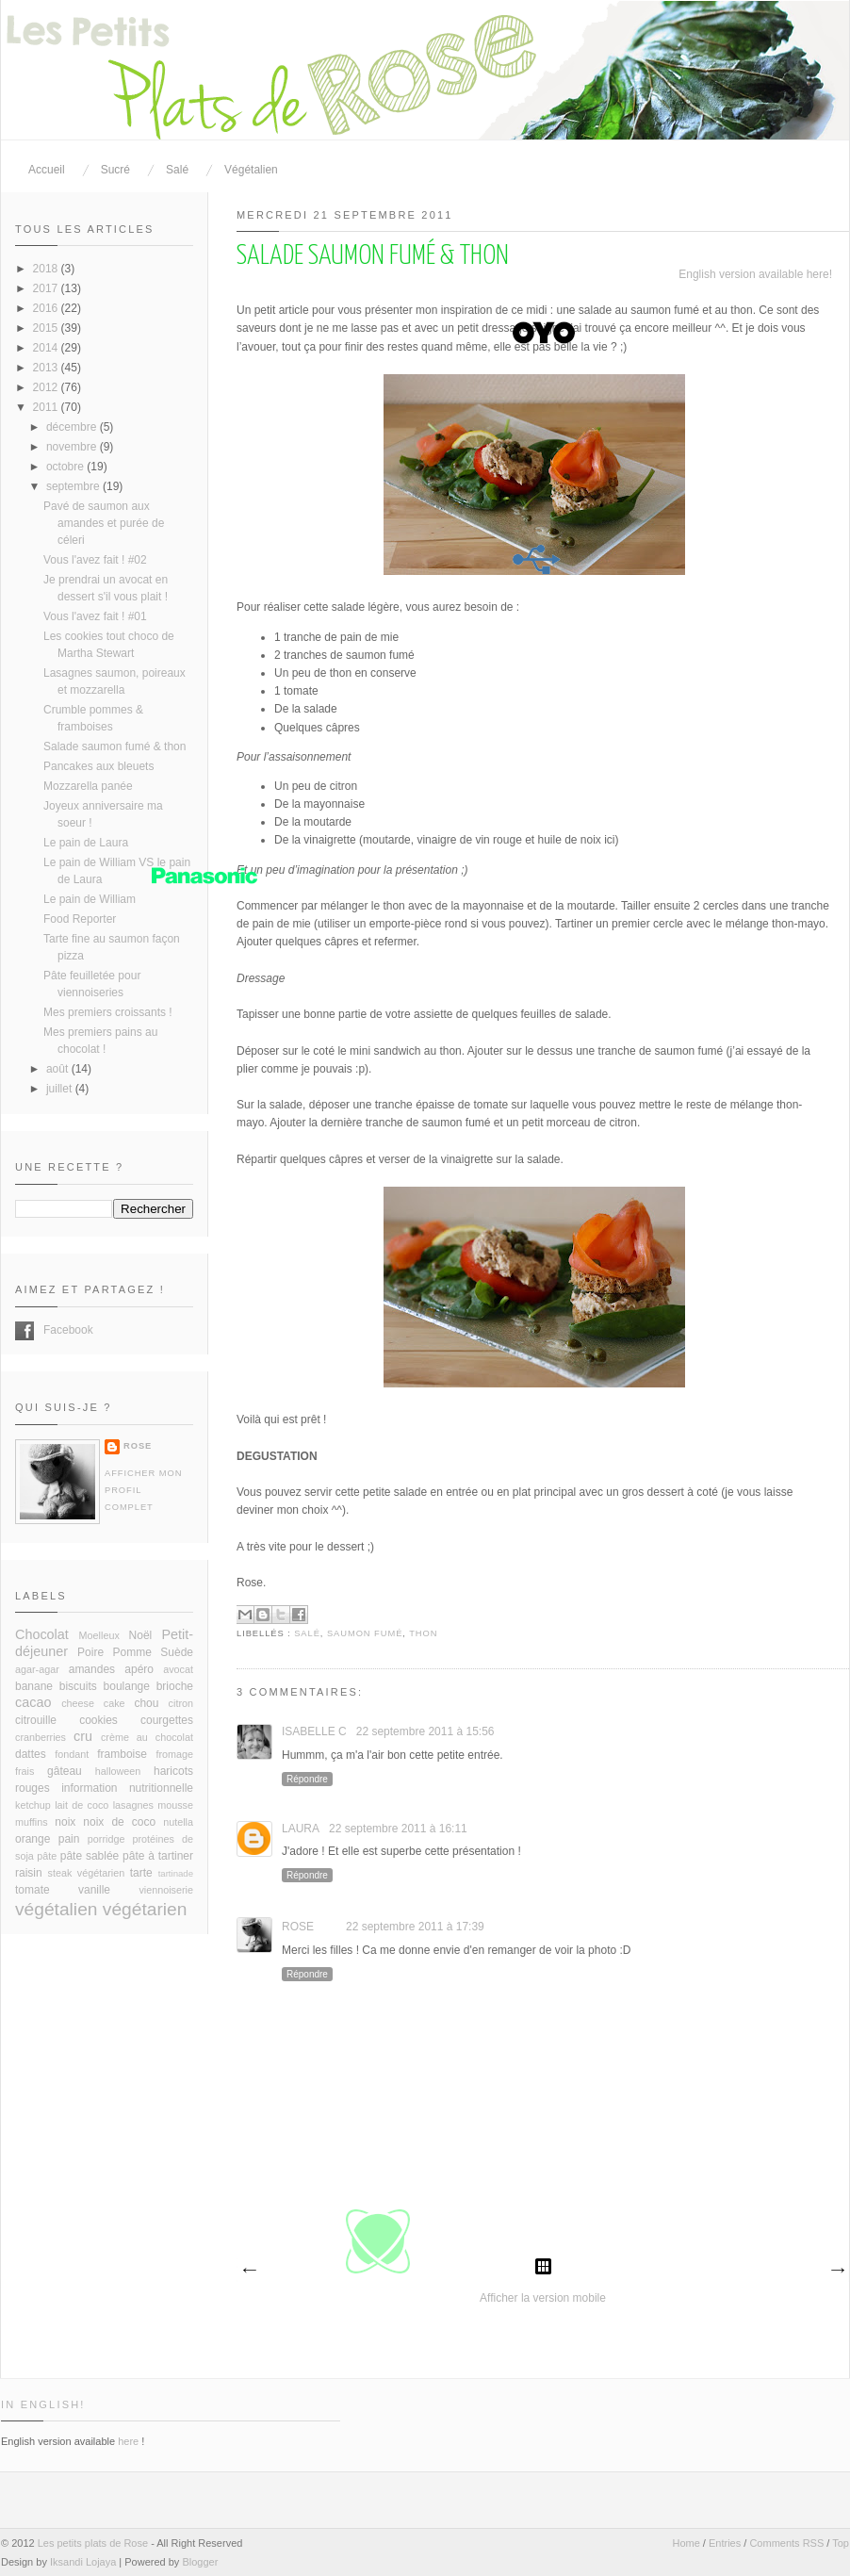 This screenshot has width=850, height=2576. I want to click on indicates USB connection available, so click(536, 559).